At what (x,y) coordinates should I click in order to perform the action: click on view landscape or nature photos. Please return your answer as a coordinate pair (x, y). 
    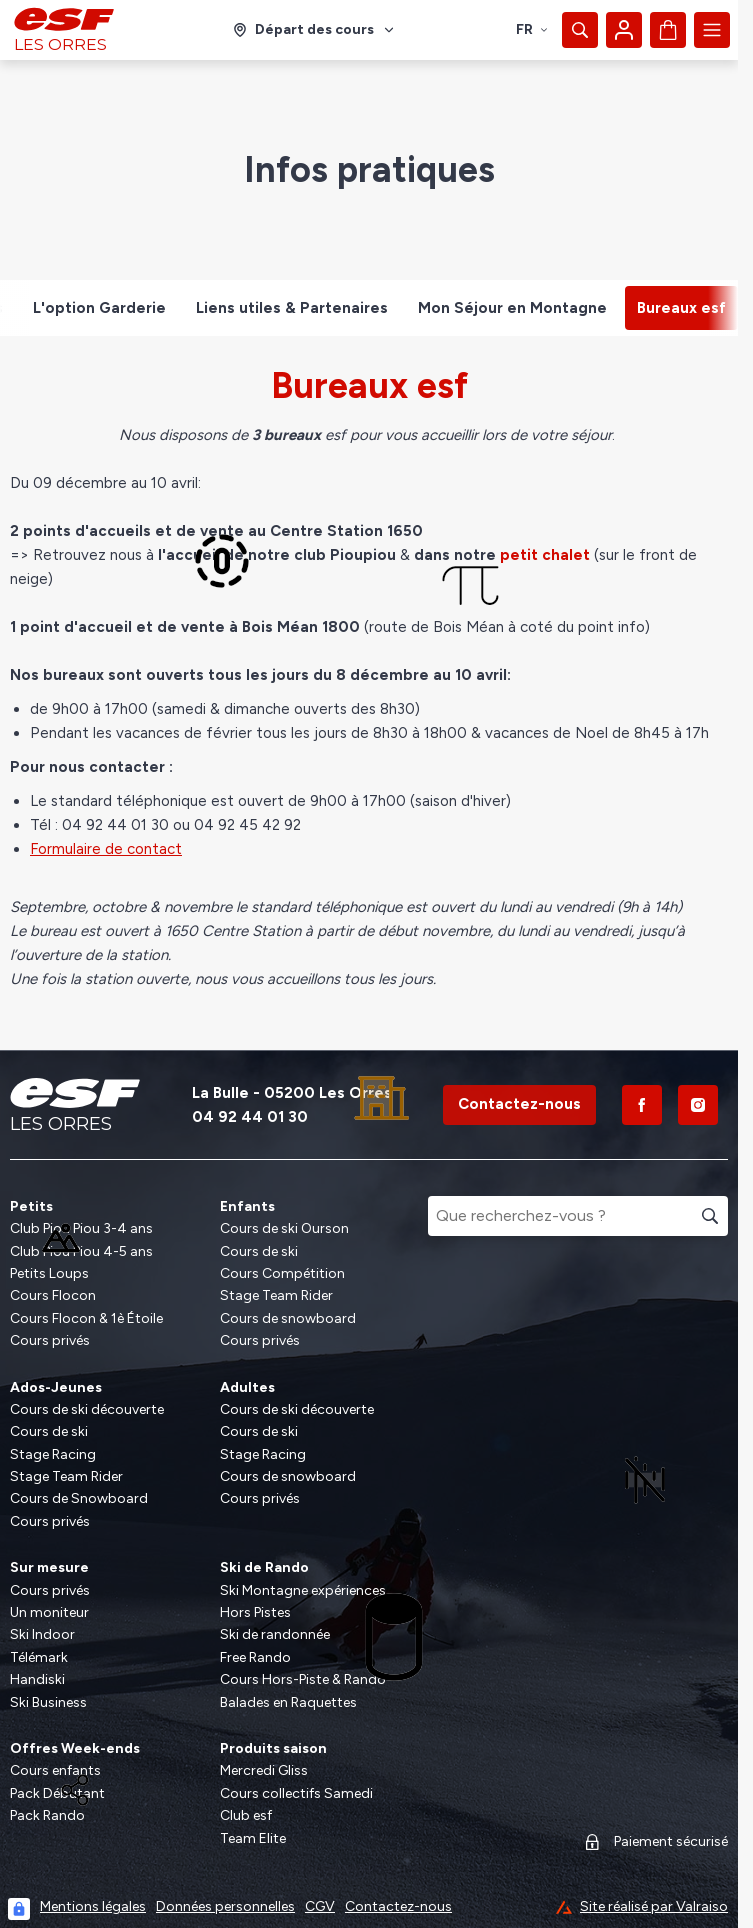
    Looking at the image, I should click on (61, 1240).